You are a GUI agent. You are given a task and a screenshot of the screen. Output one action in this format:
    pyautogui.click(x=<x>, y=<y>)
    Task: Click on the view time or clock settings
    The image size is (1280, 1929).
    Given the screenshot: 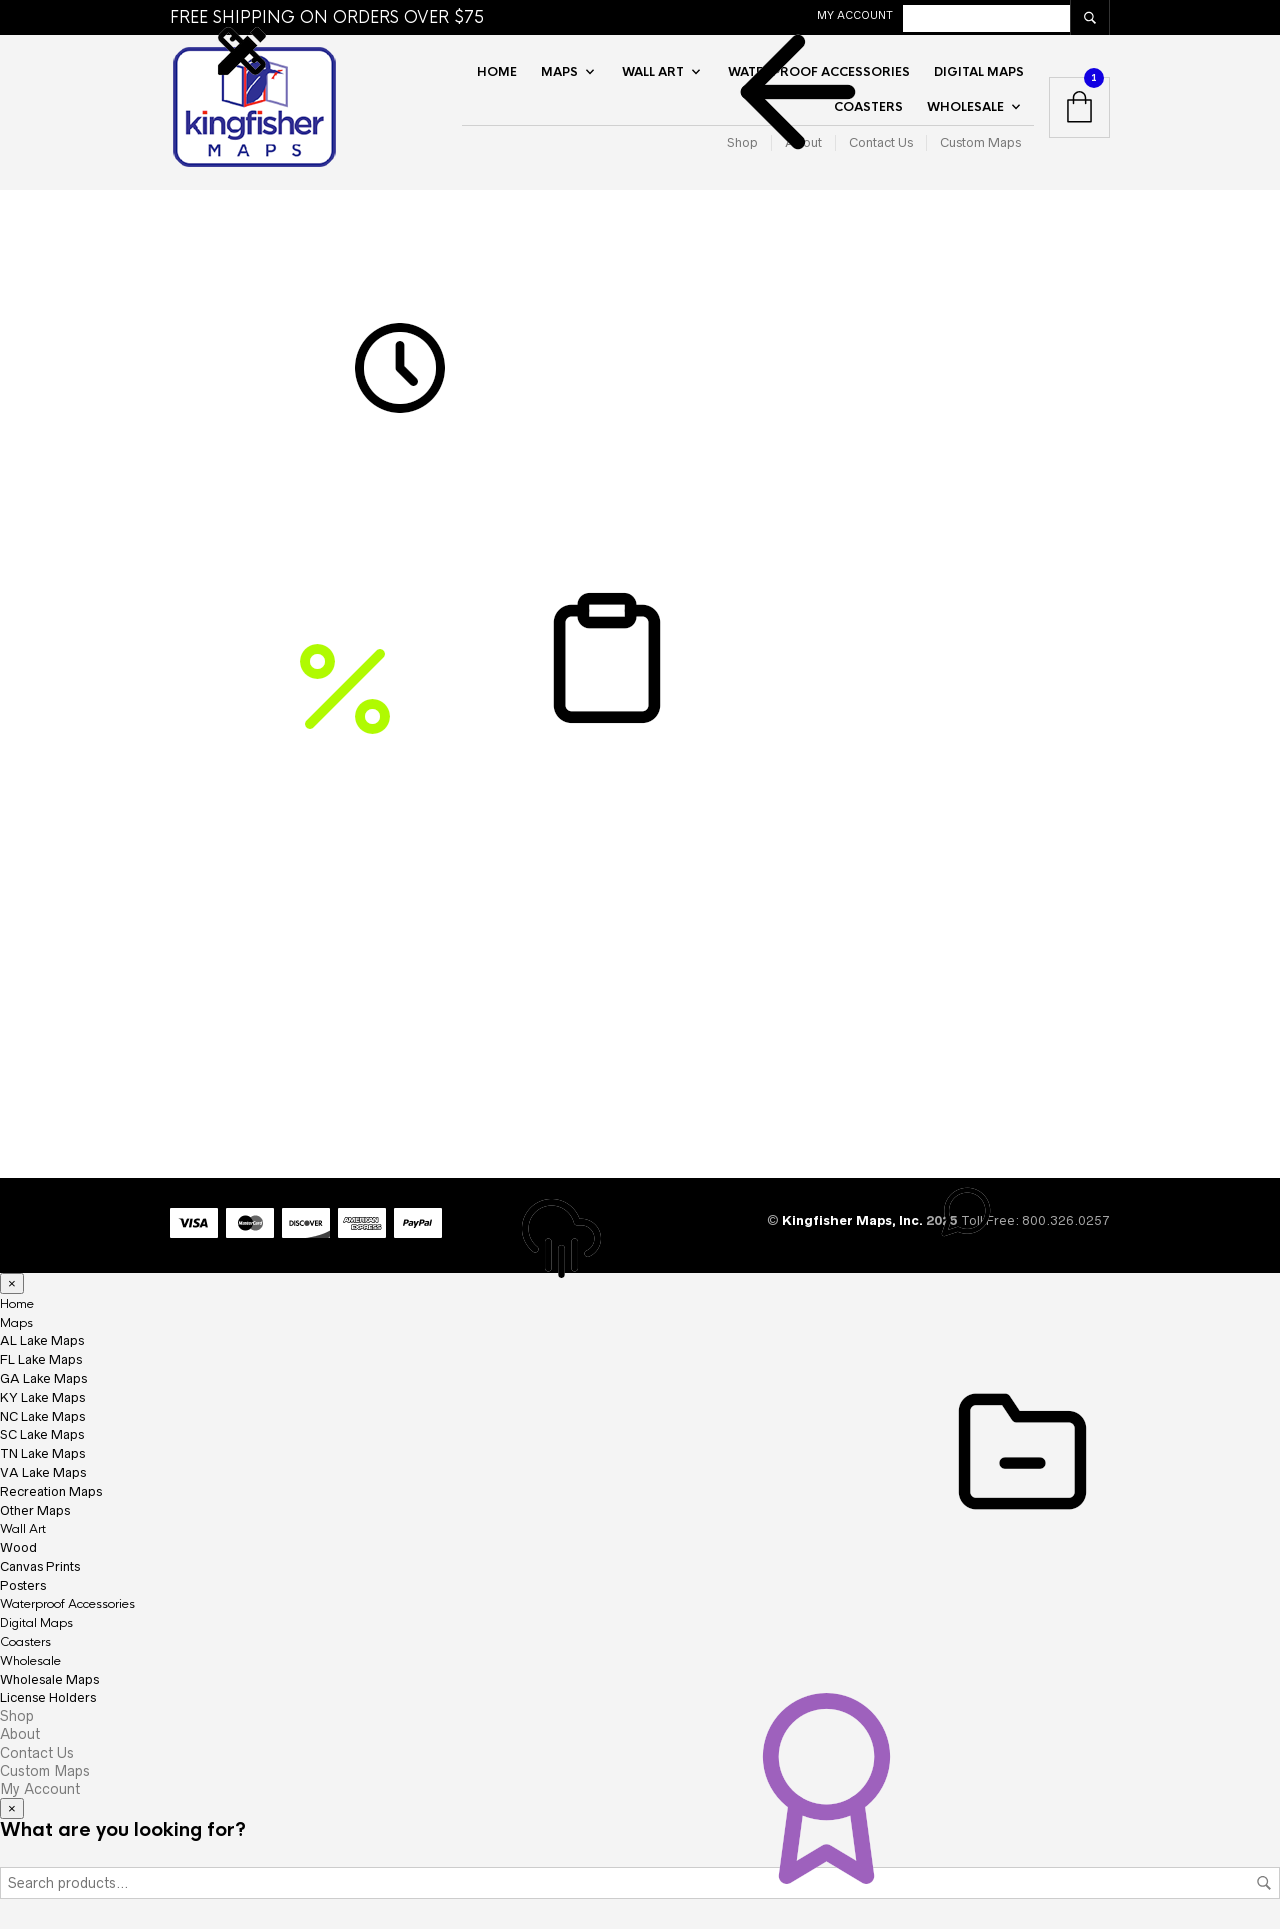 What is the action you would take?
    pyautogui.click(x=400, y=368)
    